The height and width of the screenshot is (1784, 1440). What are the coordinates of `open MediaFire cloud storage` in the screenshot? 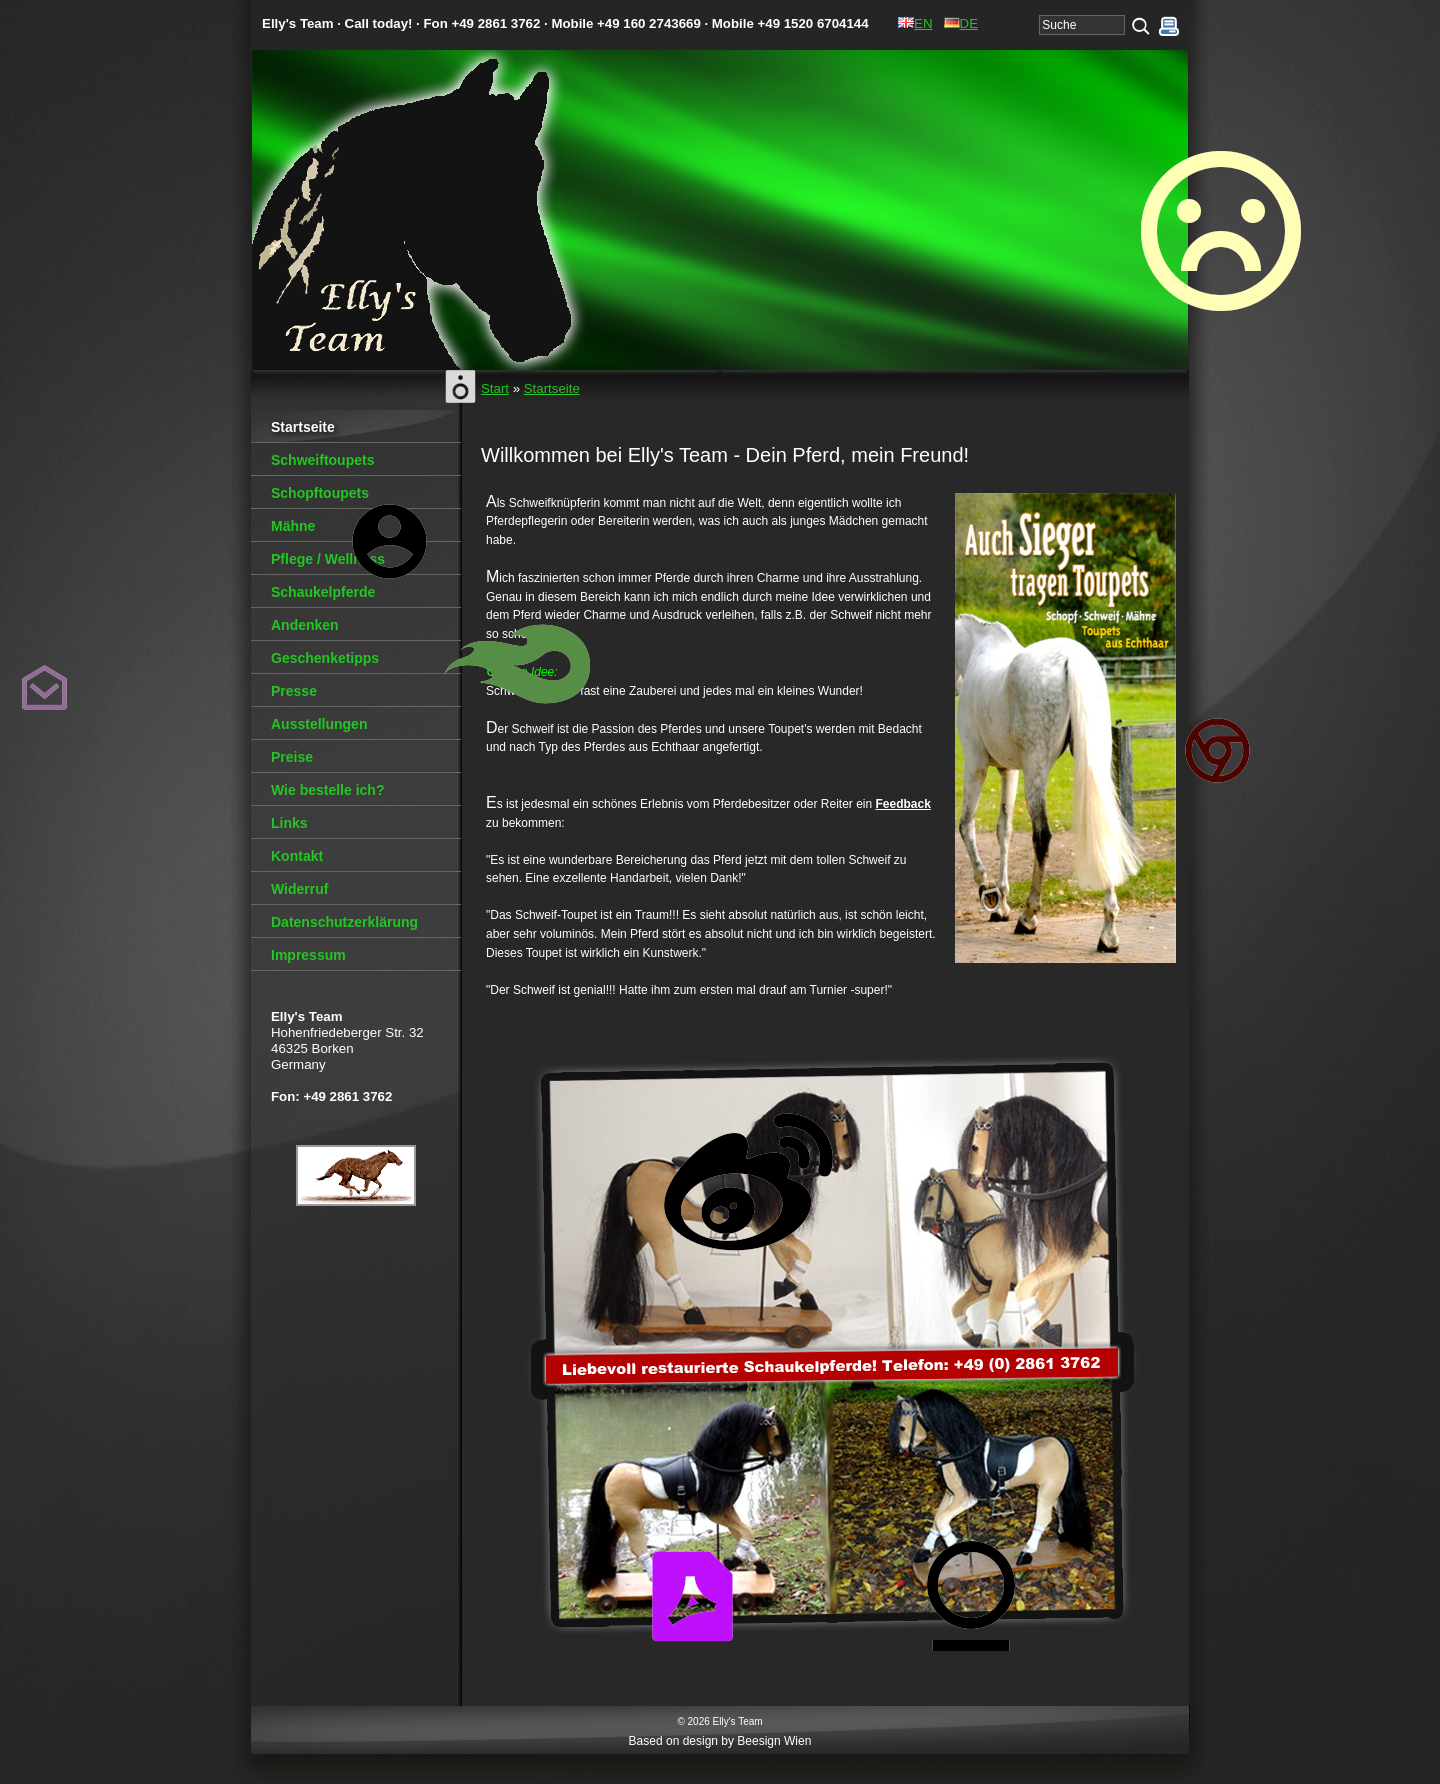 It's located at (517, 664).